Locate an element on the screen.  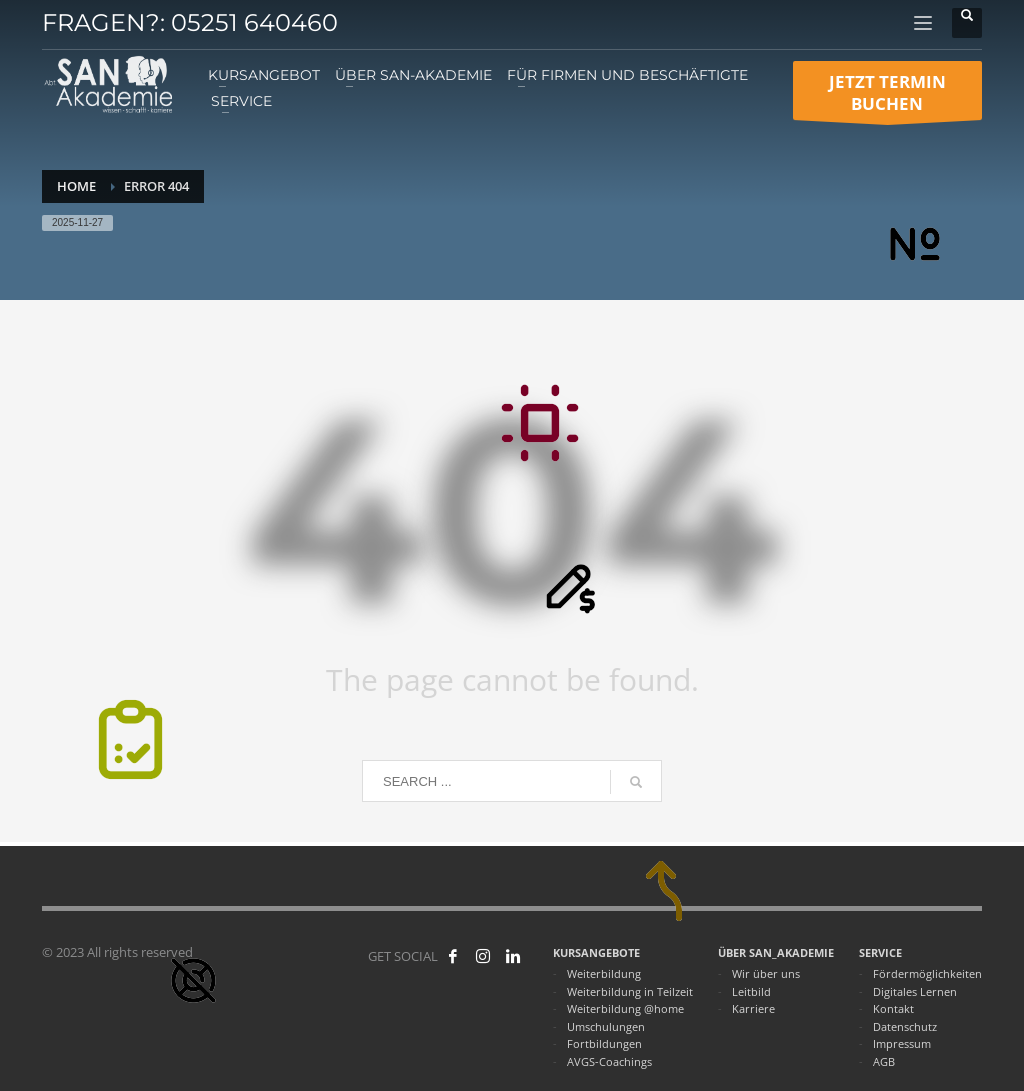
go back to previous screen is located at coordinates (667, 891).